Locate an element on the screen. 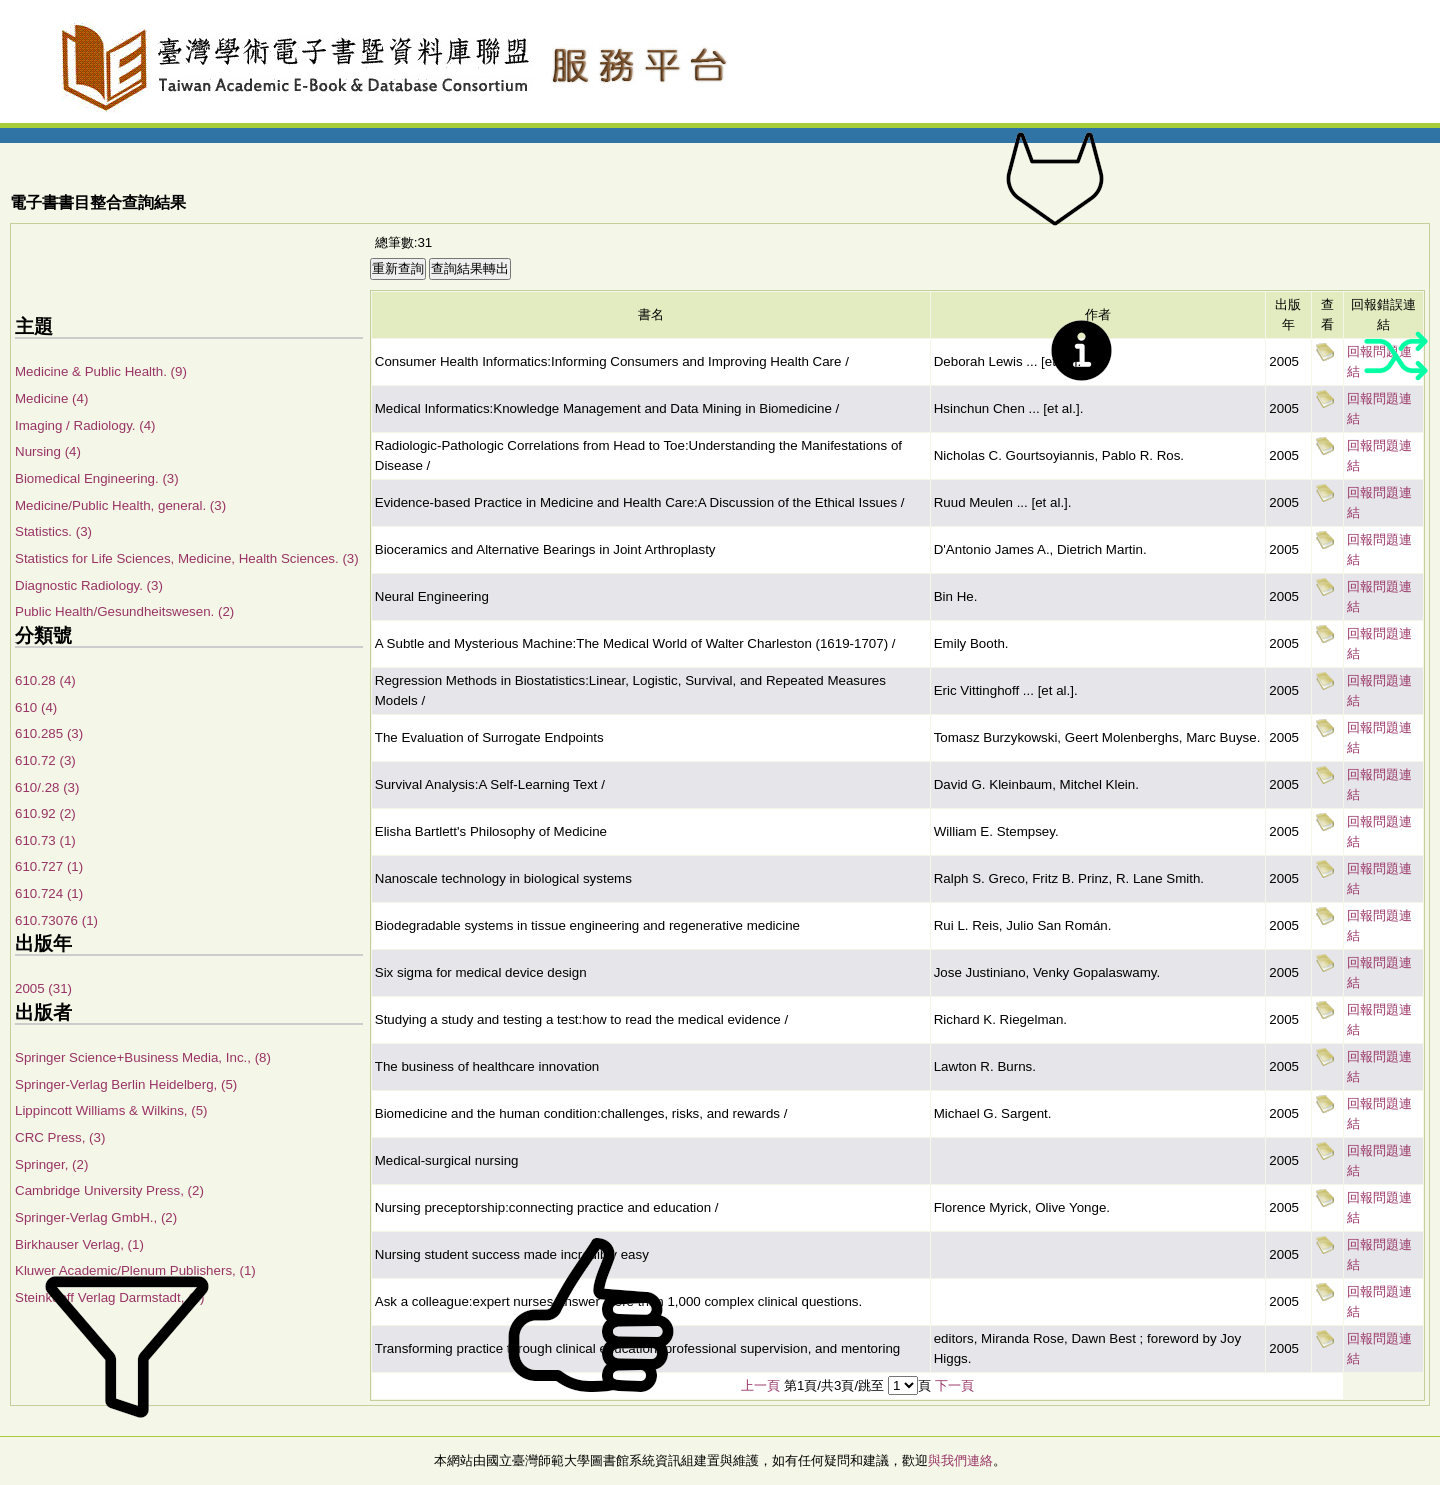 The height and width of the screenshot is (1485, 1440). like or upvote content is located at coordinates (591, 1315).